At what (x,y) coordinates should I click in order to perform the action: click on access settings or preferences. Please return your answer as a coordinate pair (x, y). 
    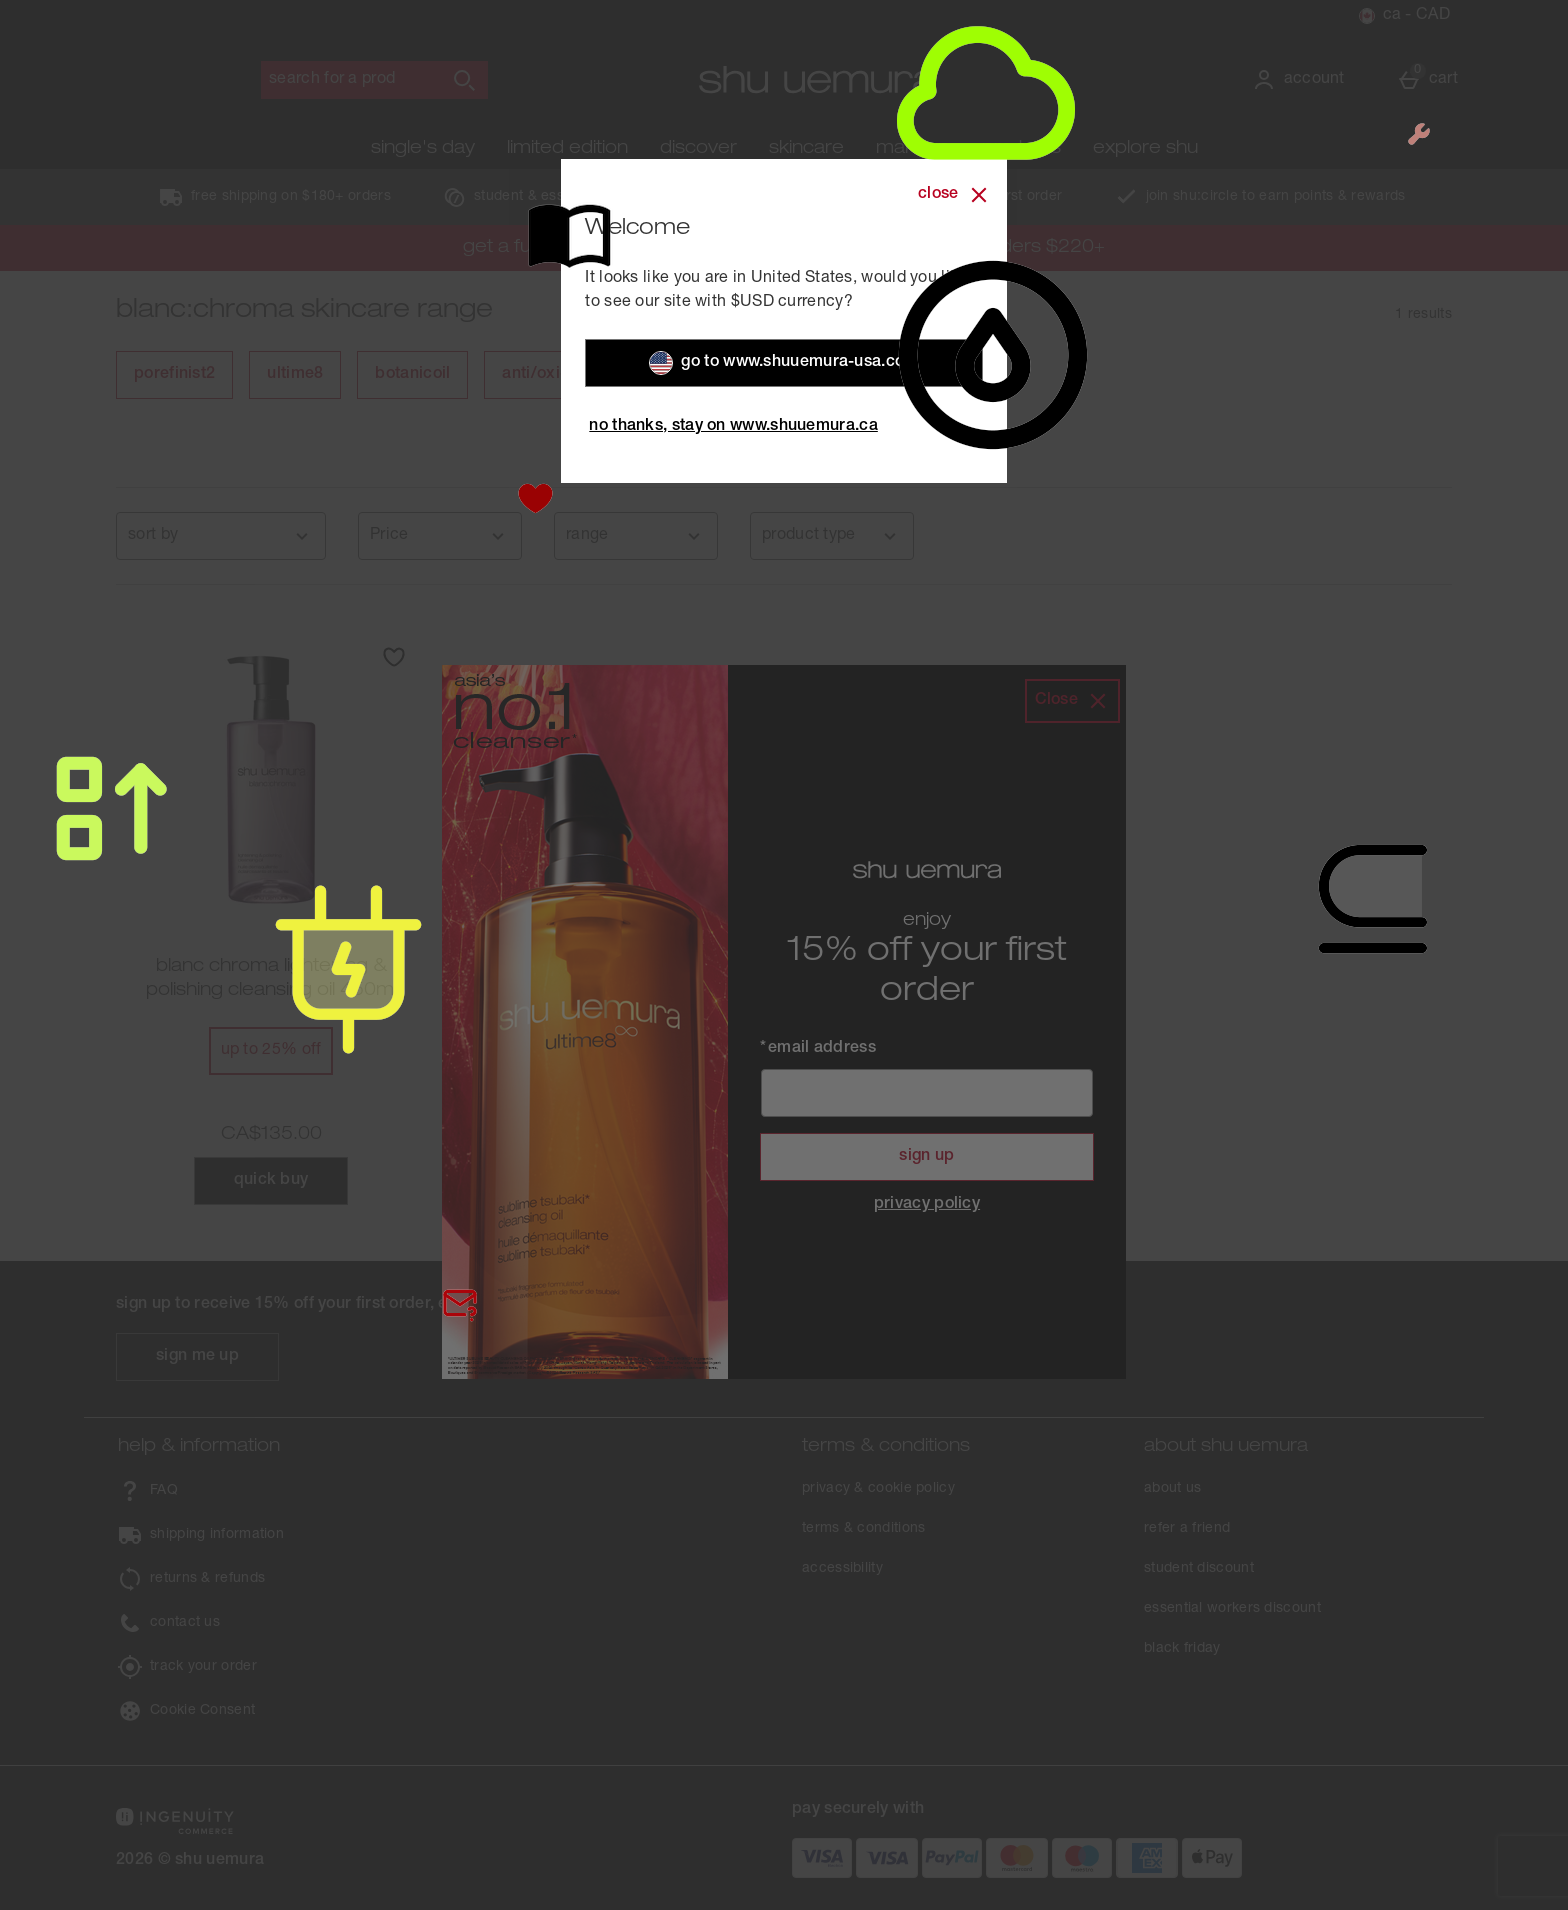
    Looking at the image, I should click on (1419, 134).